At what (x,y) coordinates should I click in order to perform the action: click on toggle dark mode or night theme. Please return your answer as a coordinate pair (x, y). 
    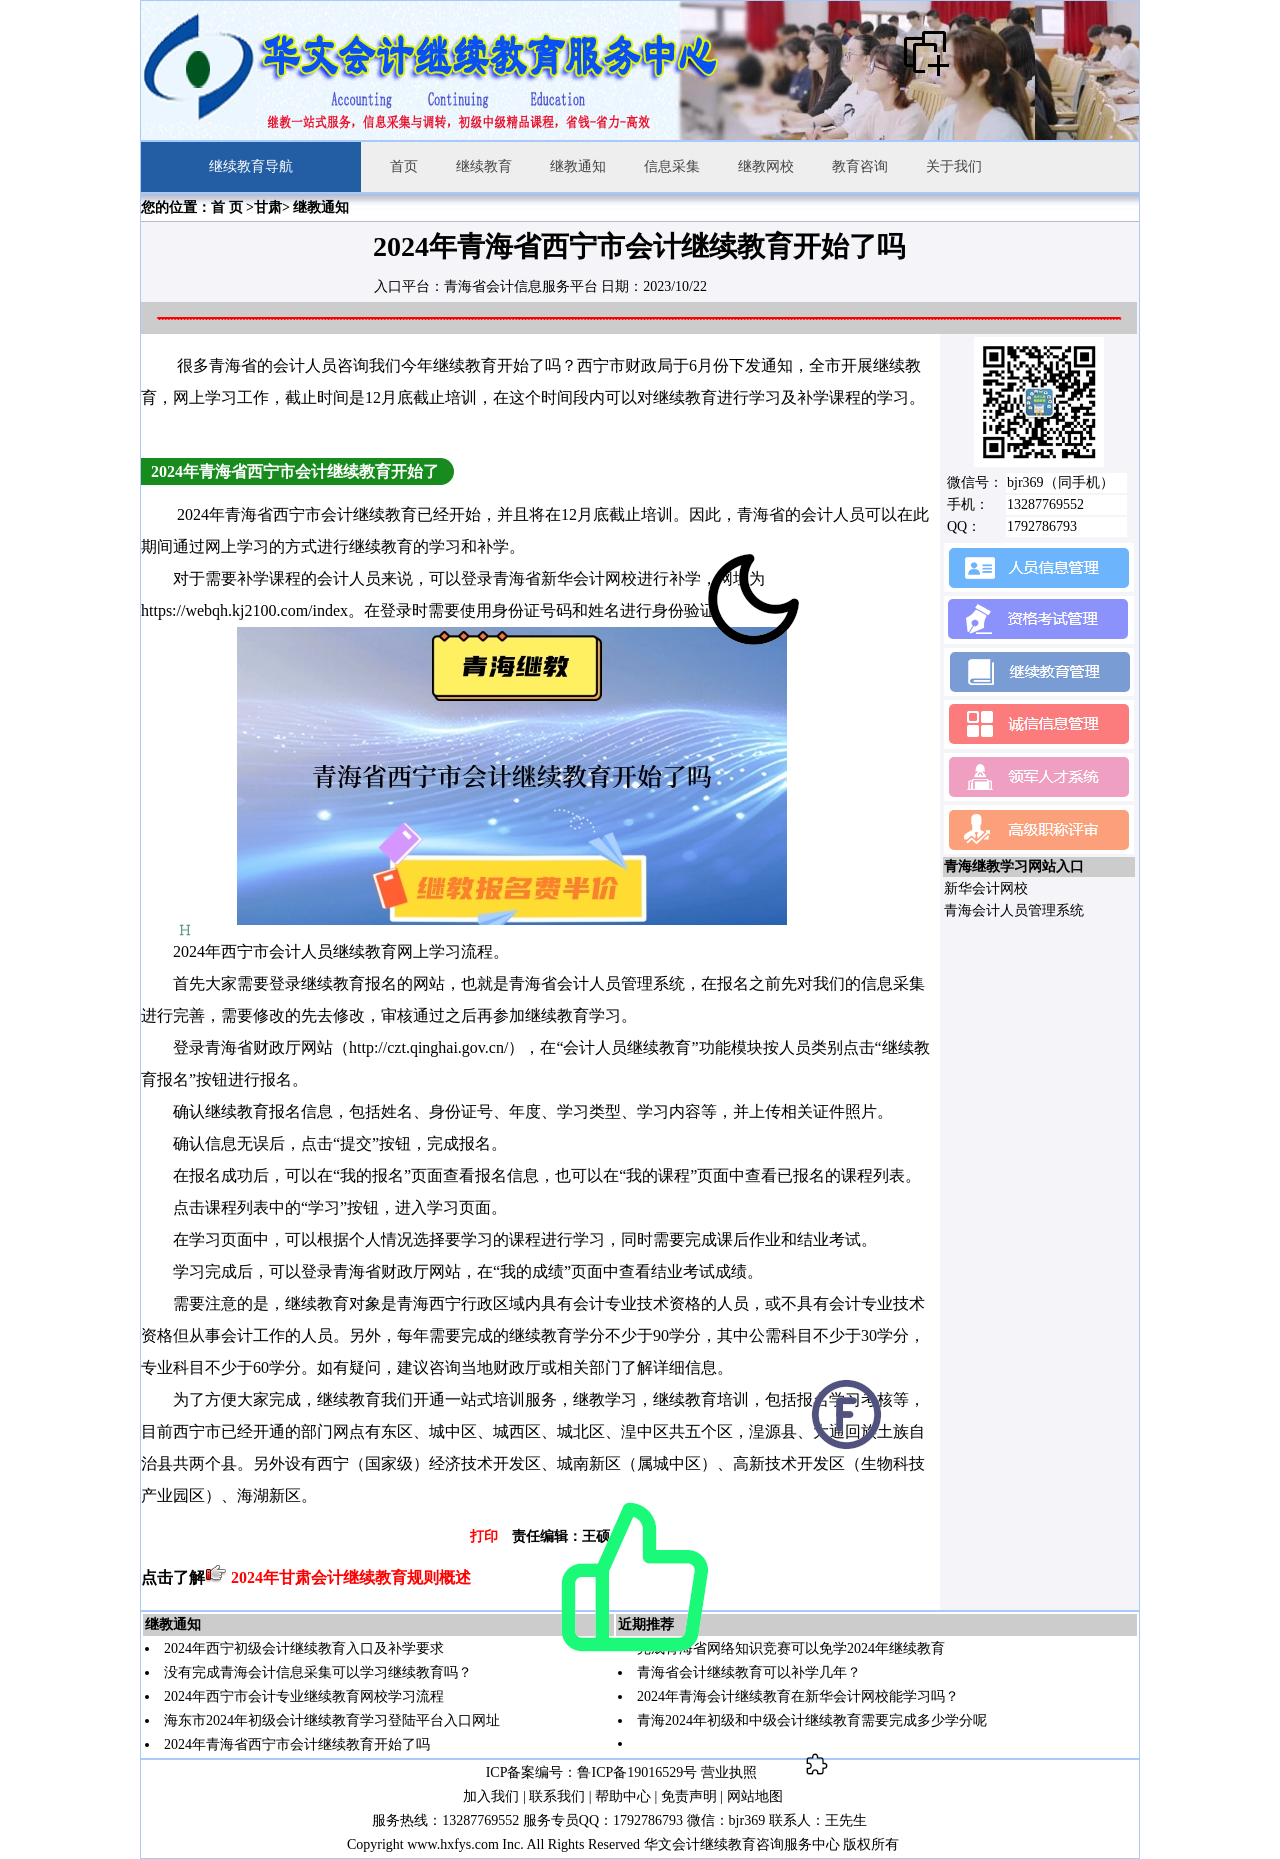
    Looking at the image, I should click on (753, 599).